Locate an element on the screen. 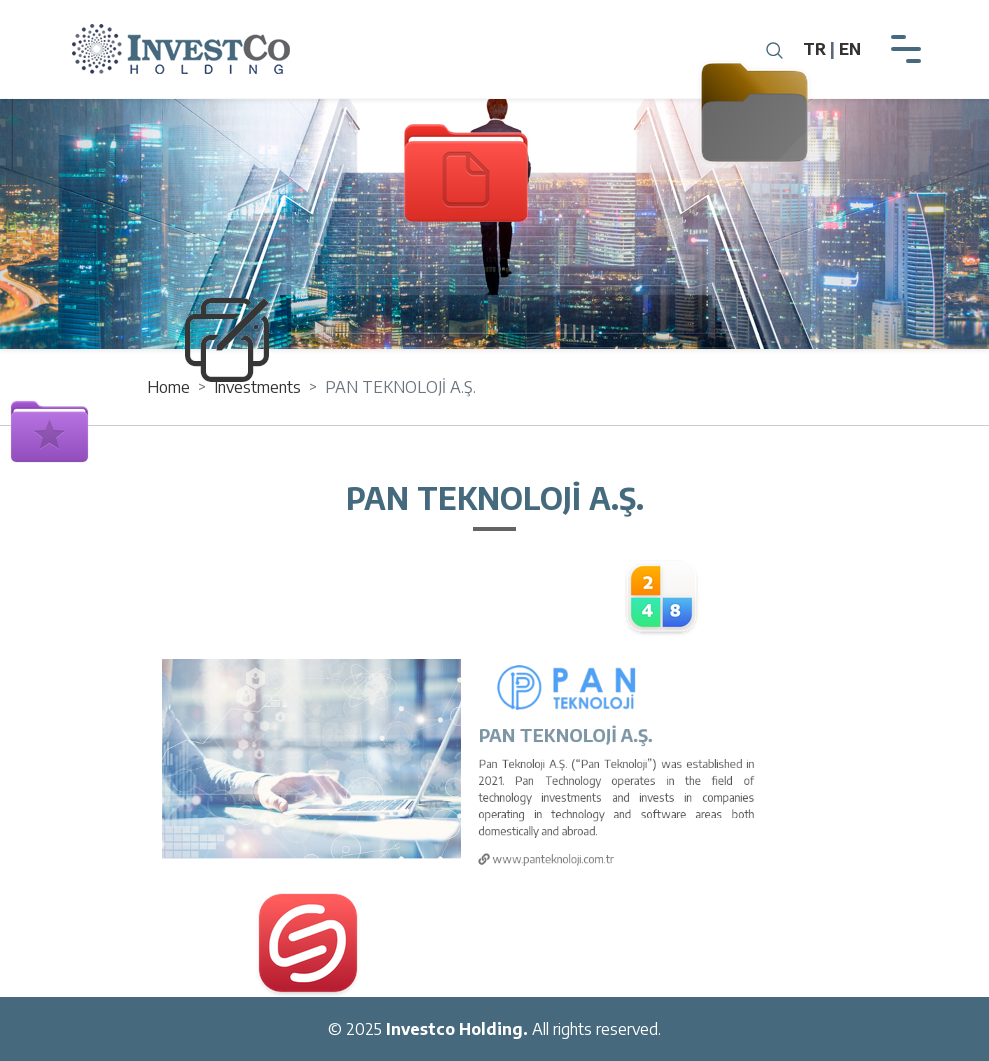  open your documents folder is located at coordinates (466, 173).